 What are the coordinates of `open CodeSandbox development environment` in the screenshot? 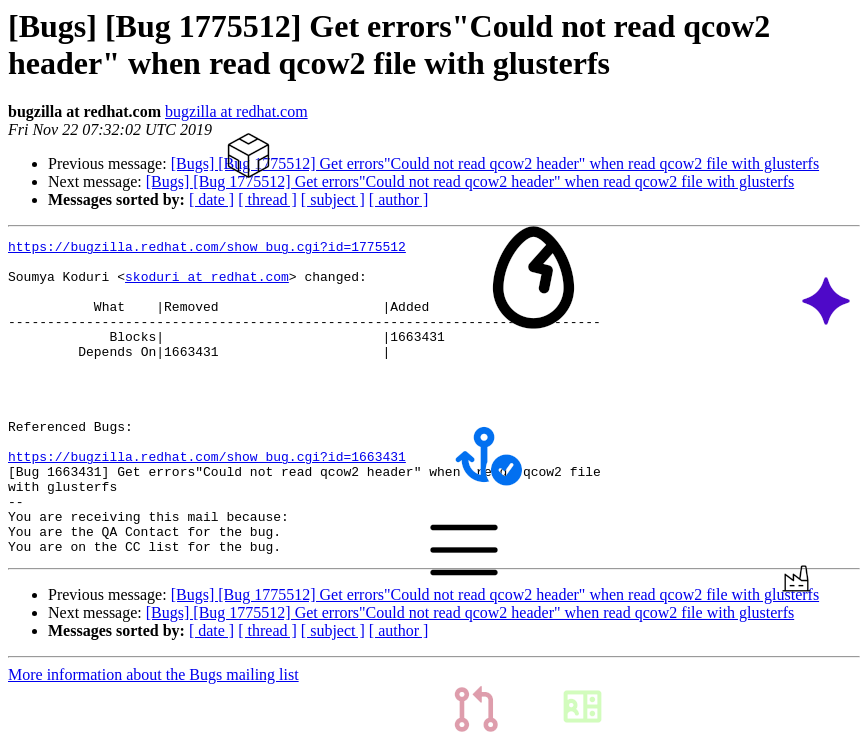 It's located at (248, 155).